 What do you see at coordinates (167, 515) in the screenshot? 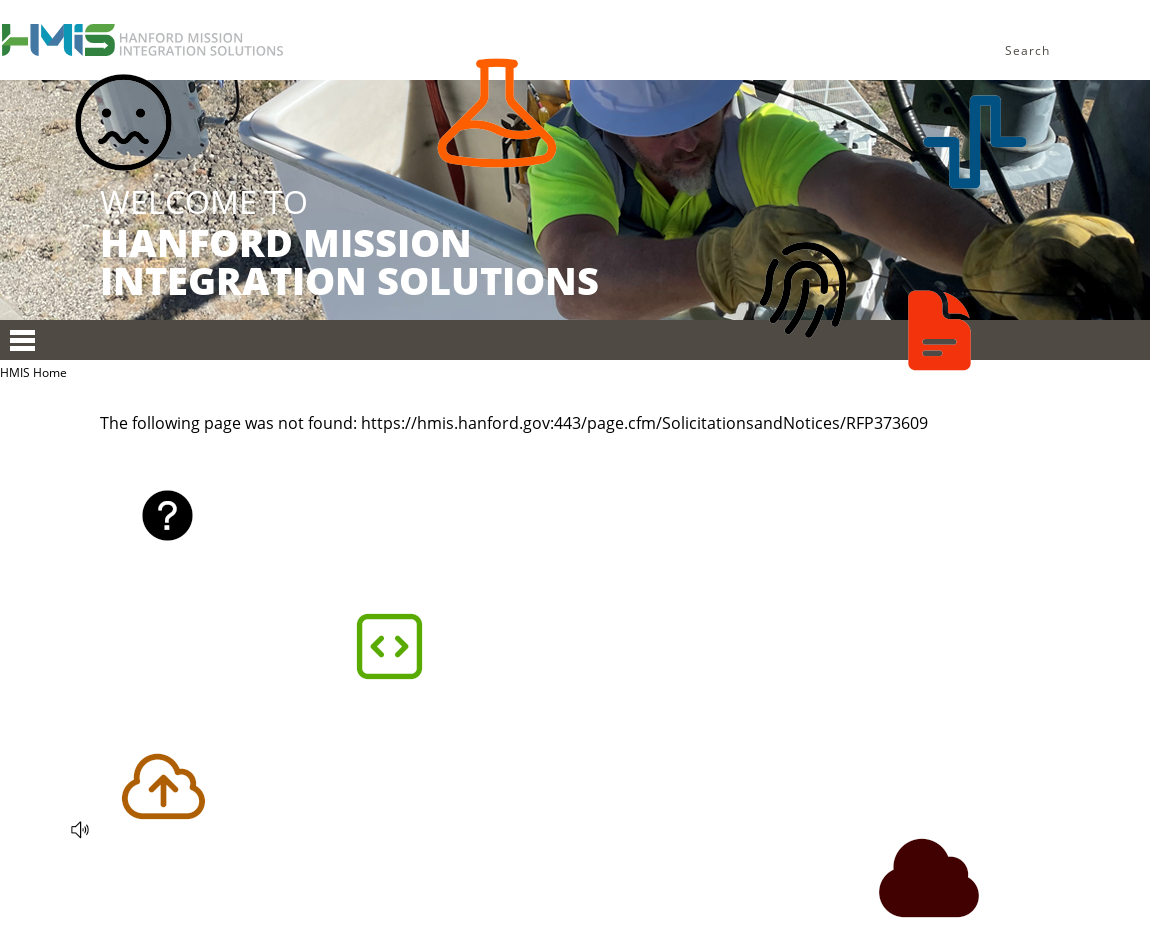
I see `access help or support` at bounding box center [167, 515].